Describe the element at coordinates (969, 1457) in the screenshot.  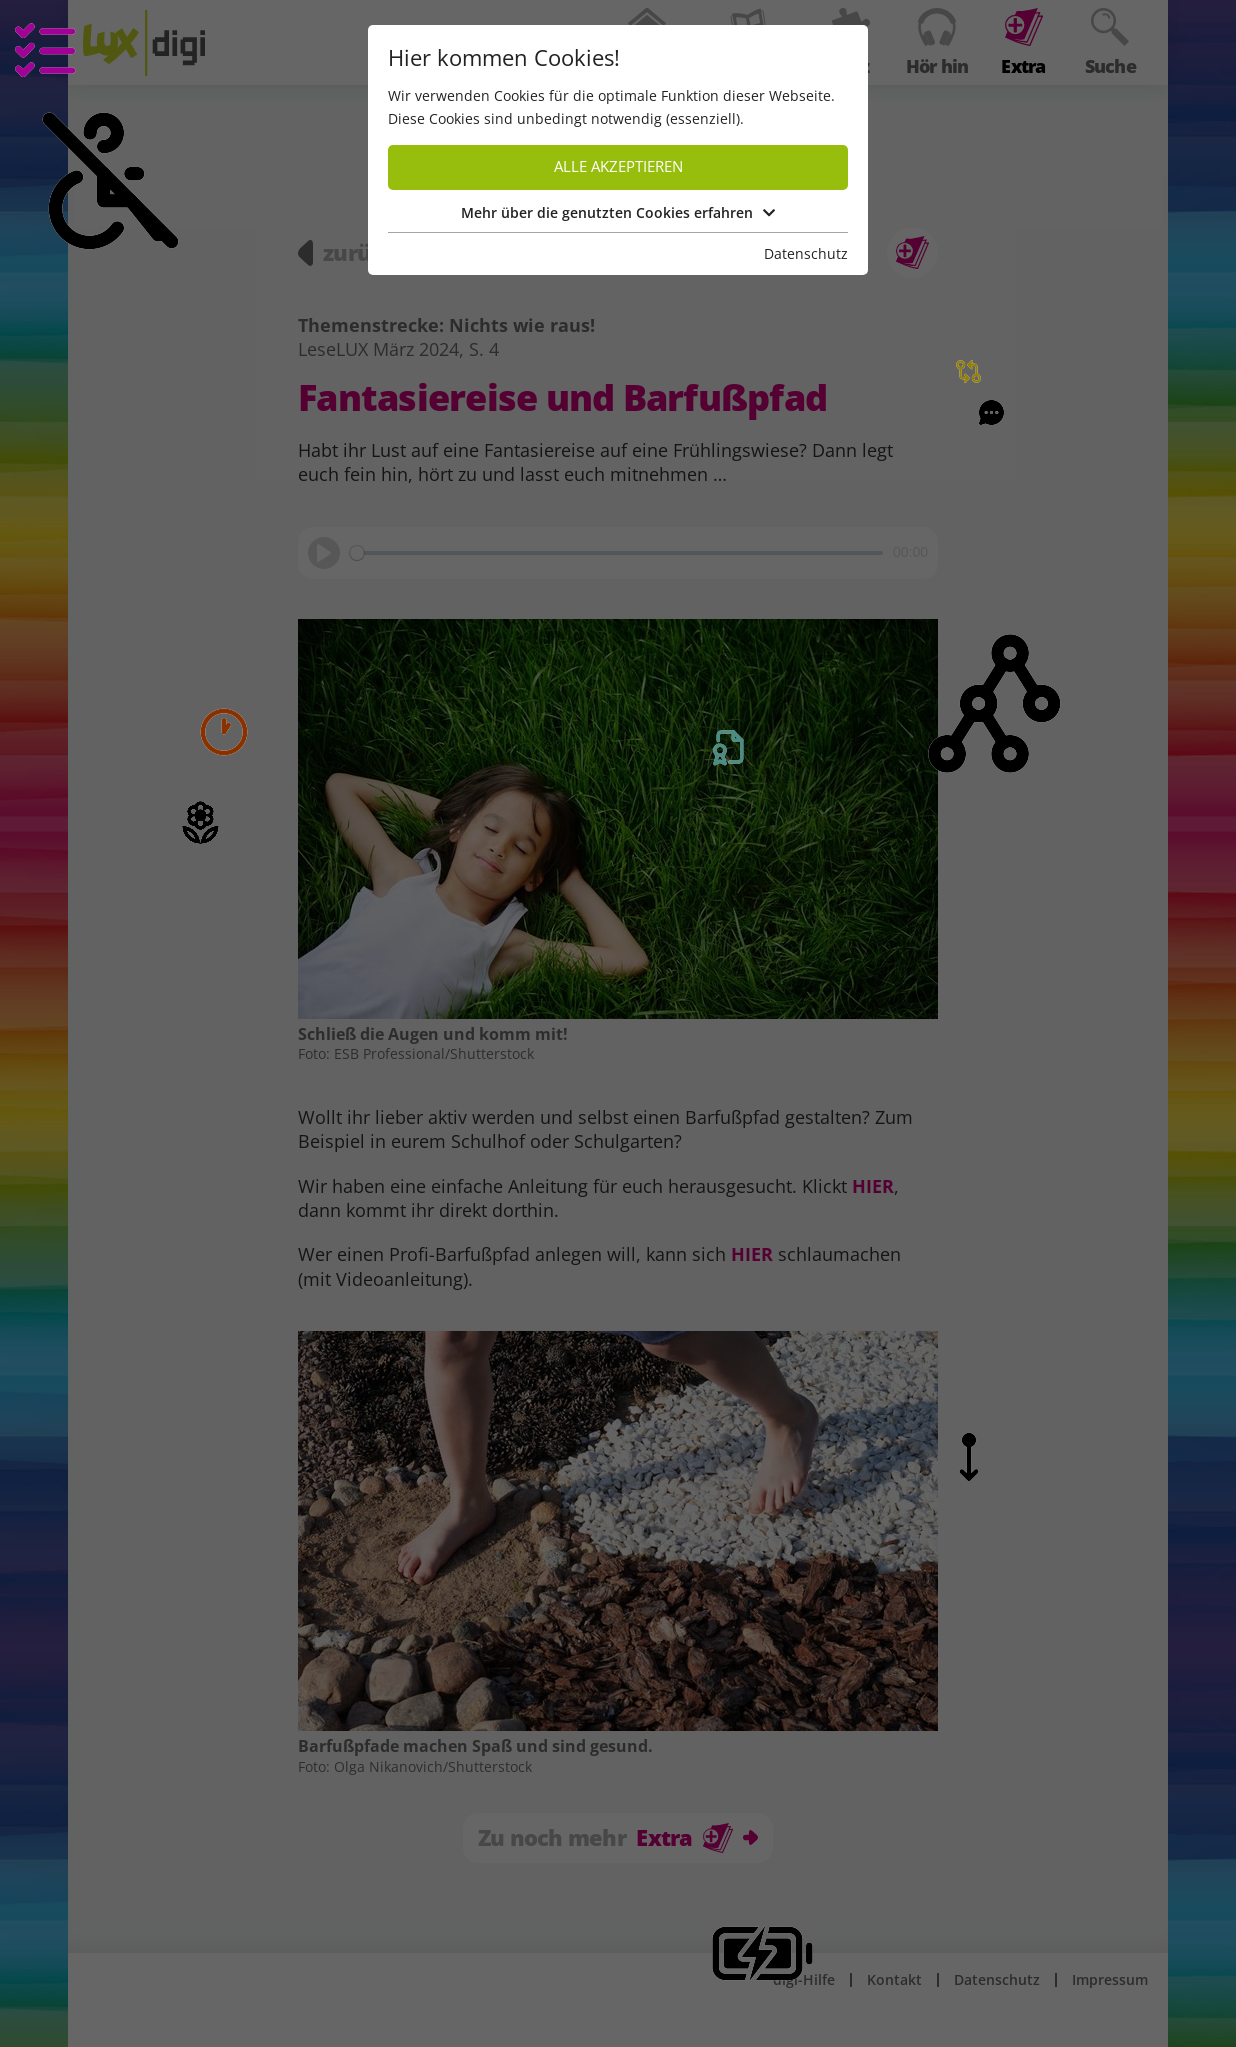
I see `scroll down or view more content` at that location.